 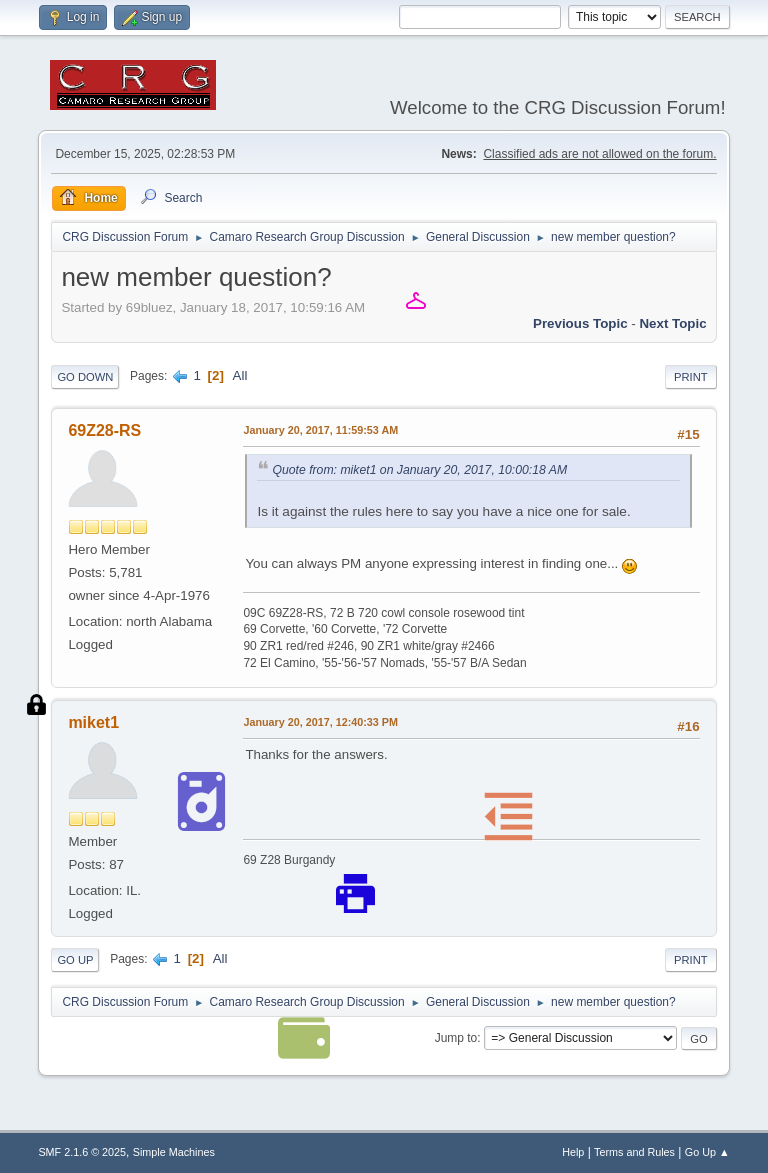 I want to click on access storage or disk settings, so click(x=201, y=801).